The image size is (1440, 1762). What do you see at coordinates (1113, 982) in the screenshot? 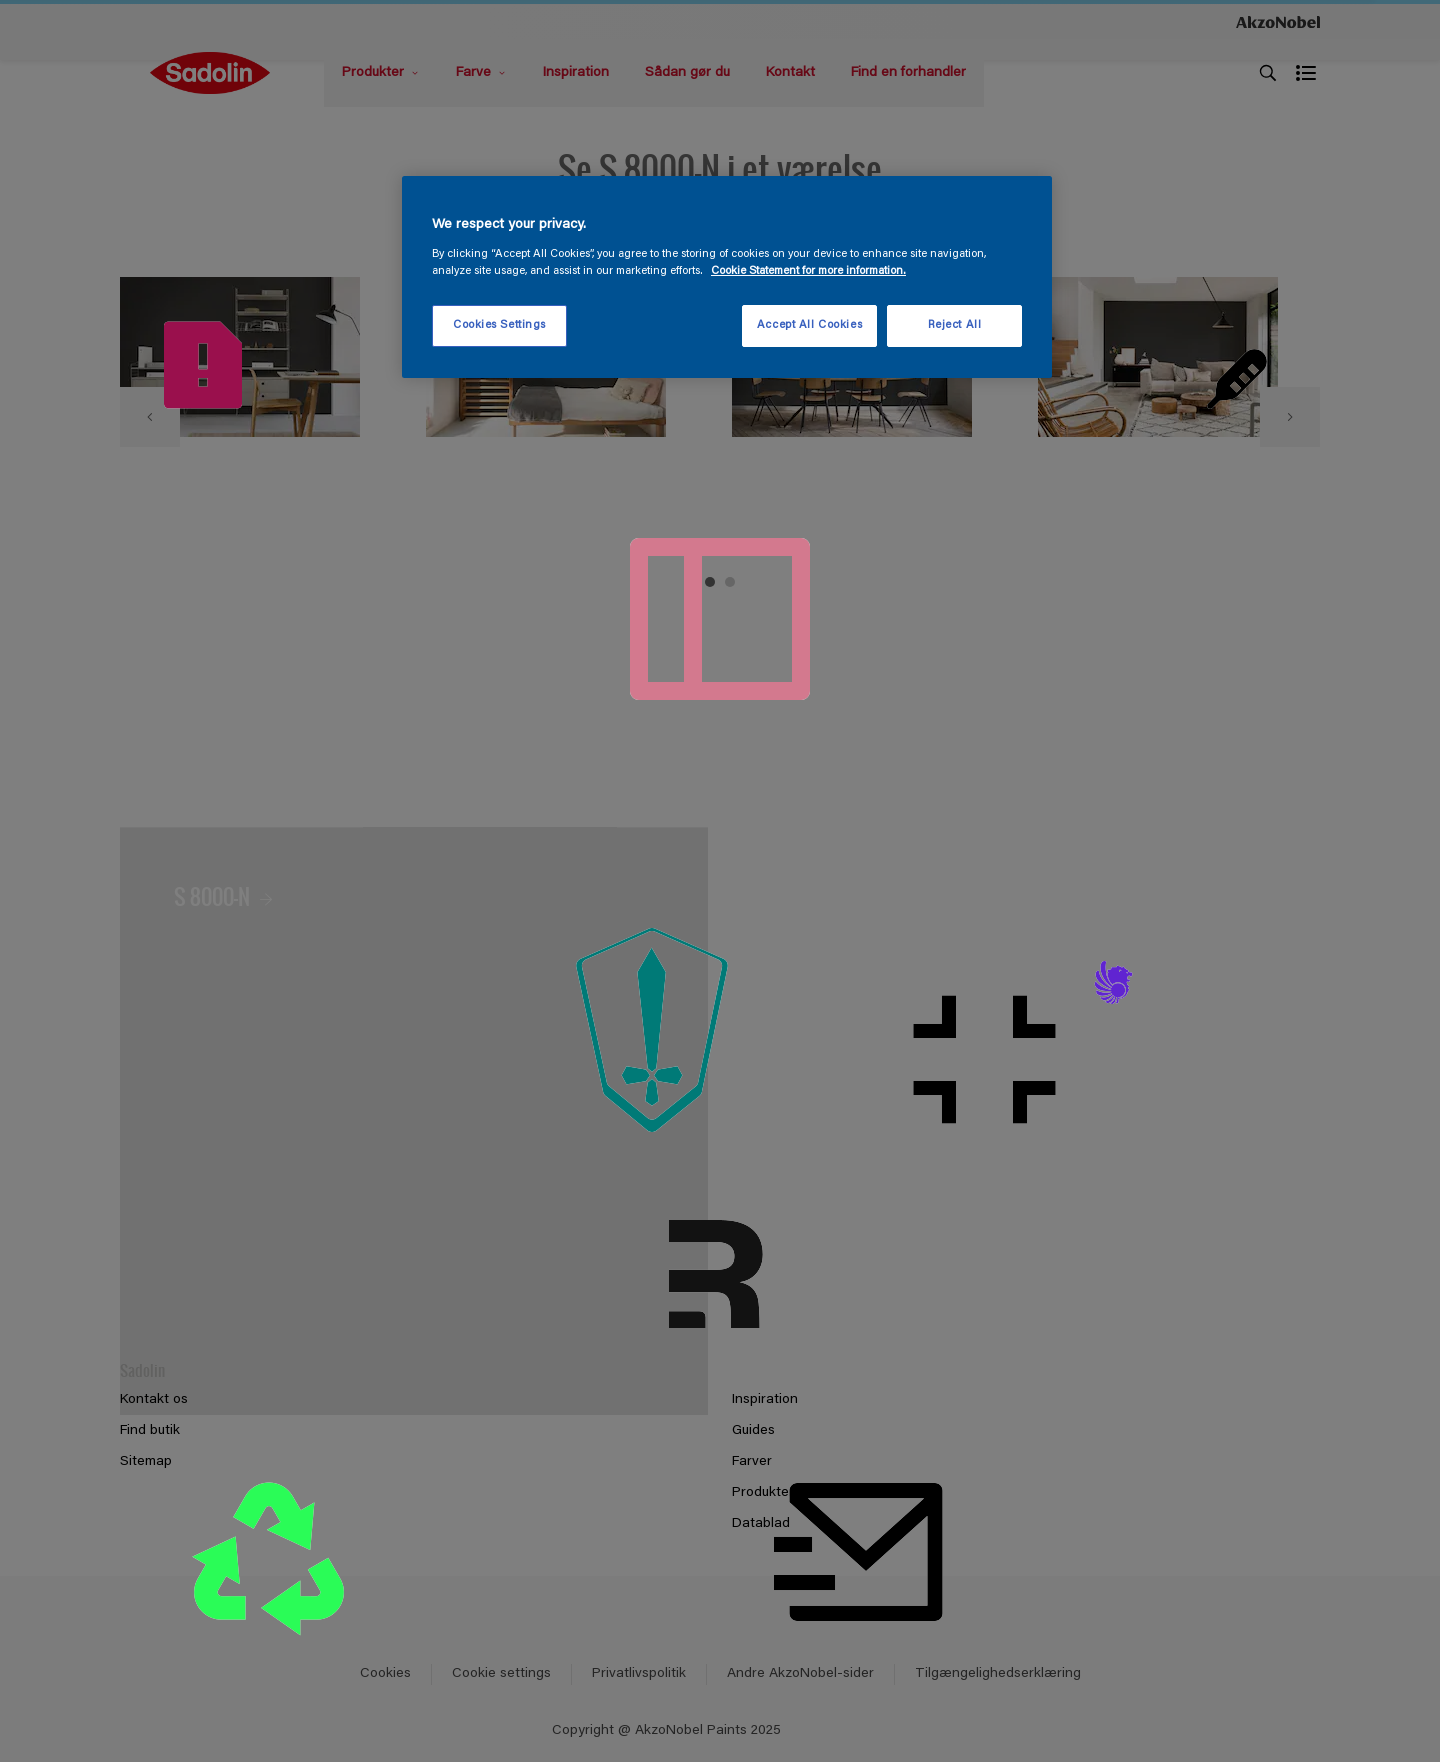
I see `lion air airline logo` at bounding box center [1113, 982].